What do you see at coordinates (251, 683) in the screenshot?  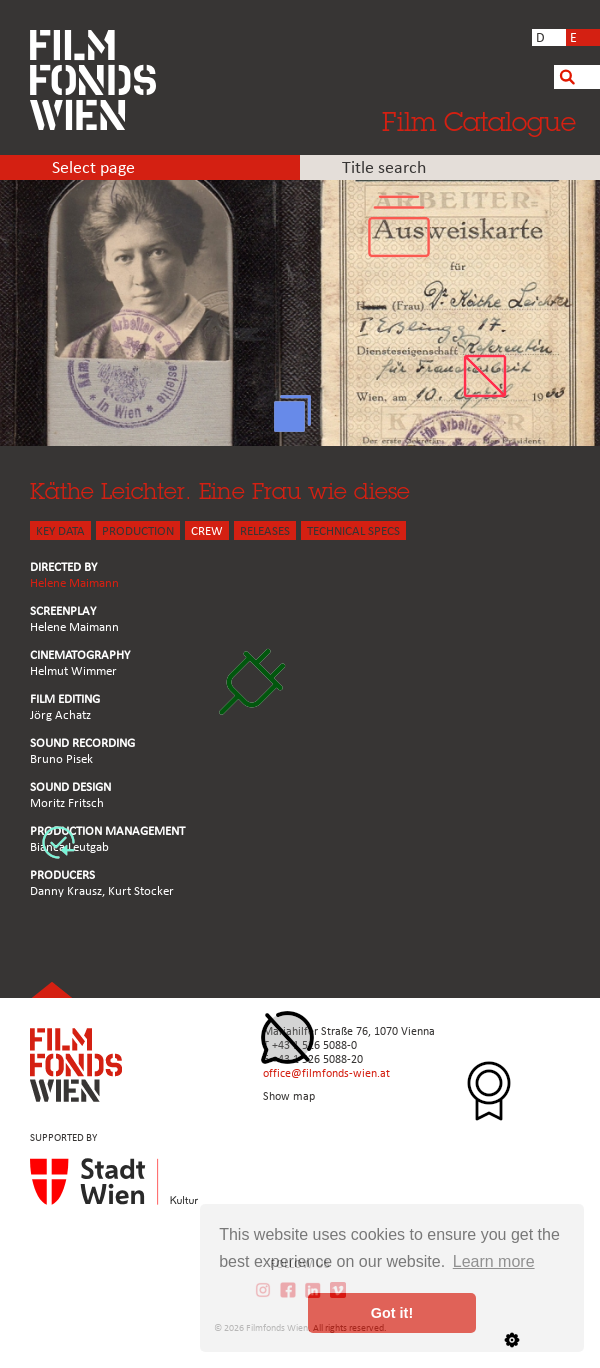 I see `connect to a power source` at bounding box center [251, 683].